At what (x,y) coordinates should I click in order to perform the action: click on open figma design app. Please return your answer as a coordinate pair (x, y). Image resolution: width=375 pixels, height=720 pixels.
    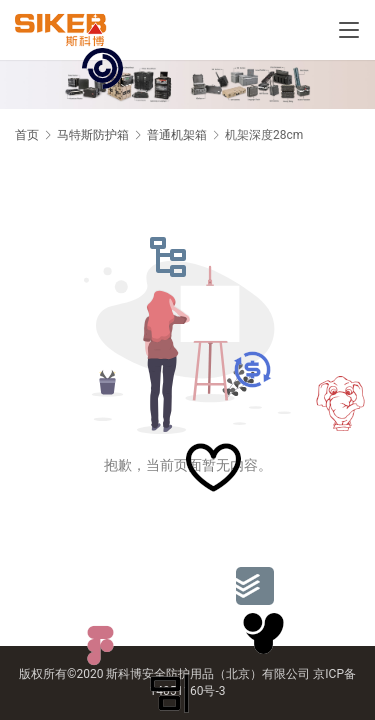
    Looking at the image, I should click on (100, 645).